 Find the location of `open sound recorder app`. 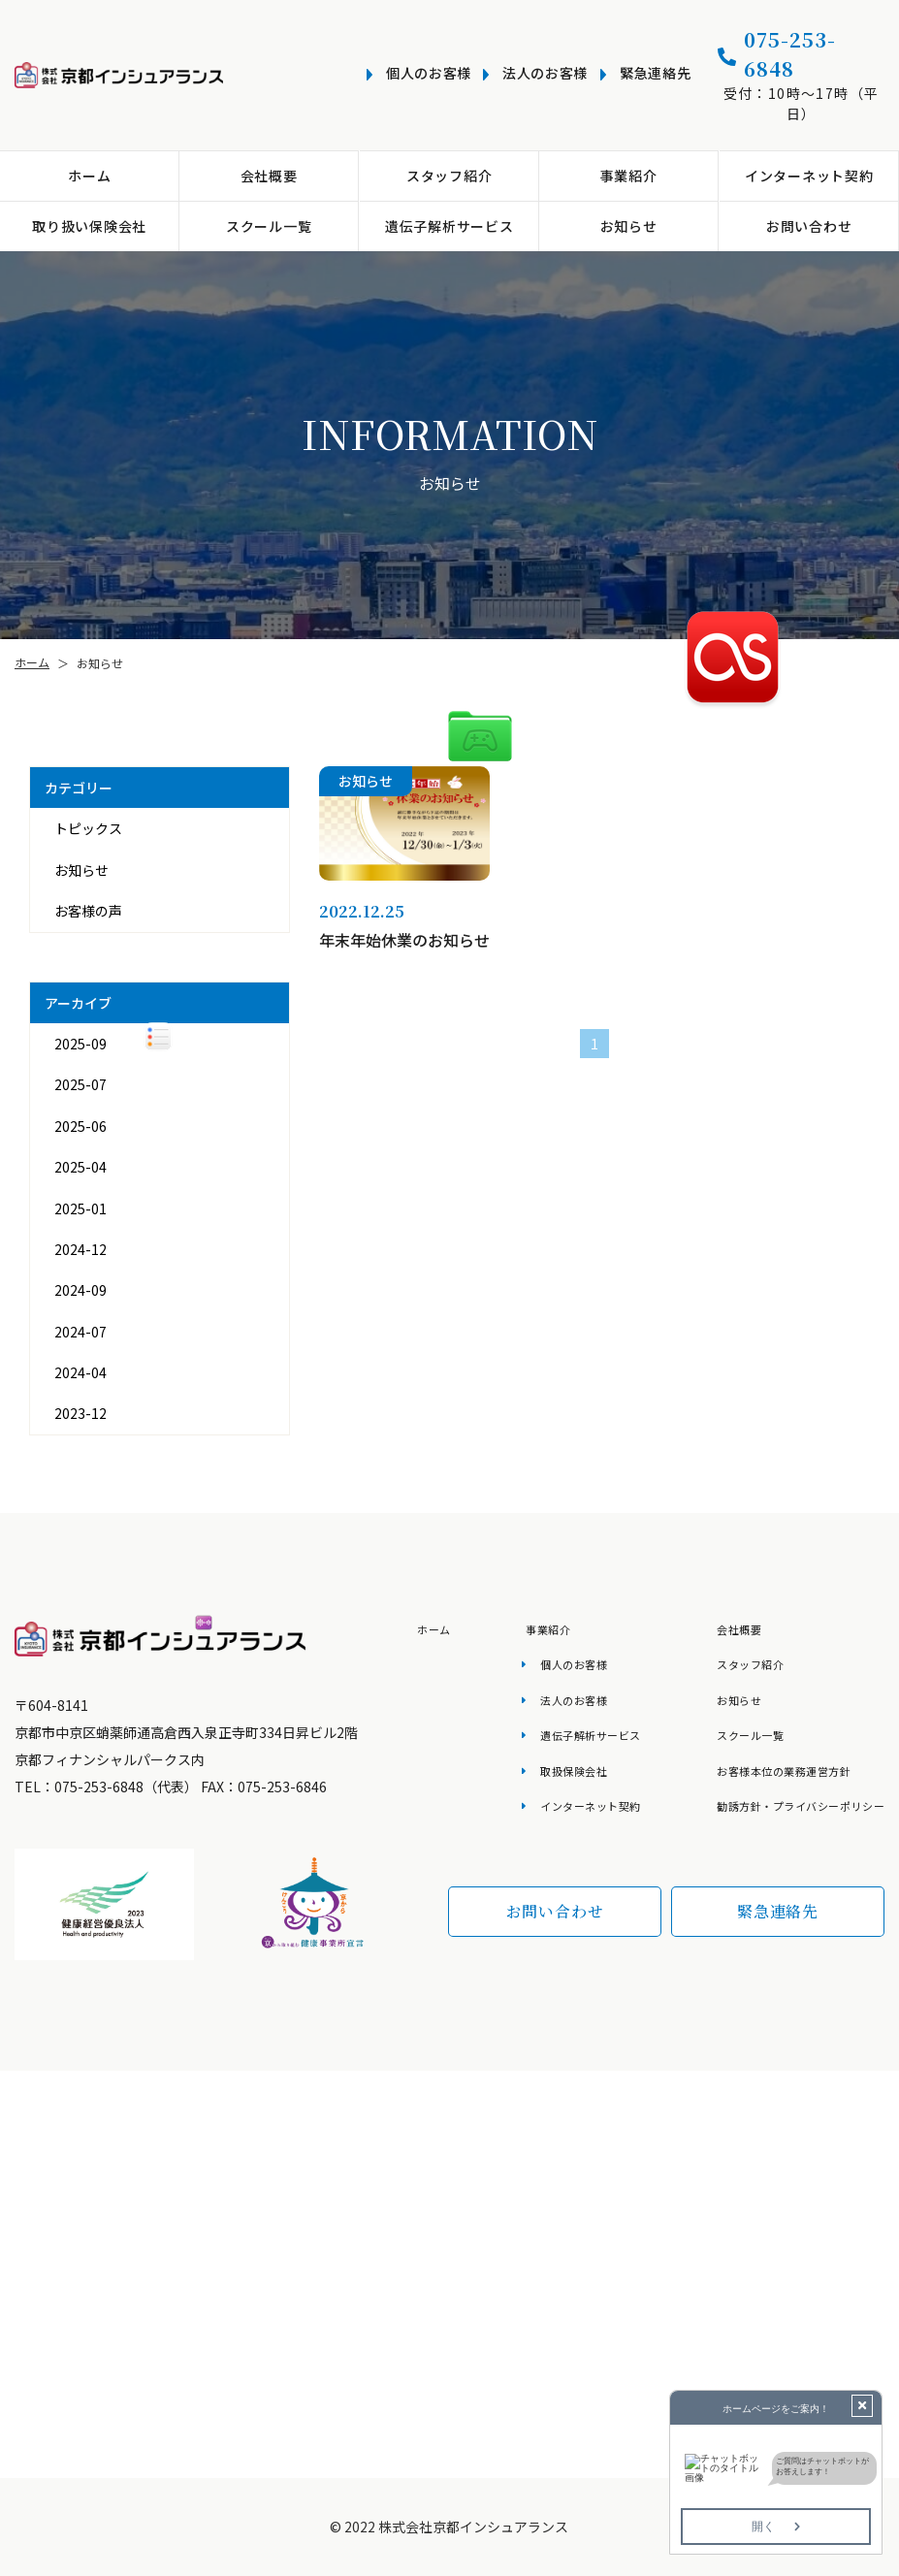

open sound recorder app is located at coordinates (204, 1623).